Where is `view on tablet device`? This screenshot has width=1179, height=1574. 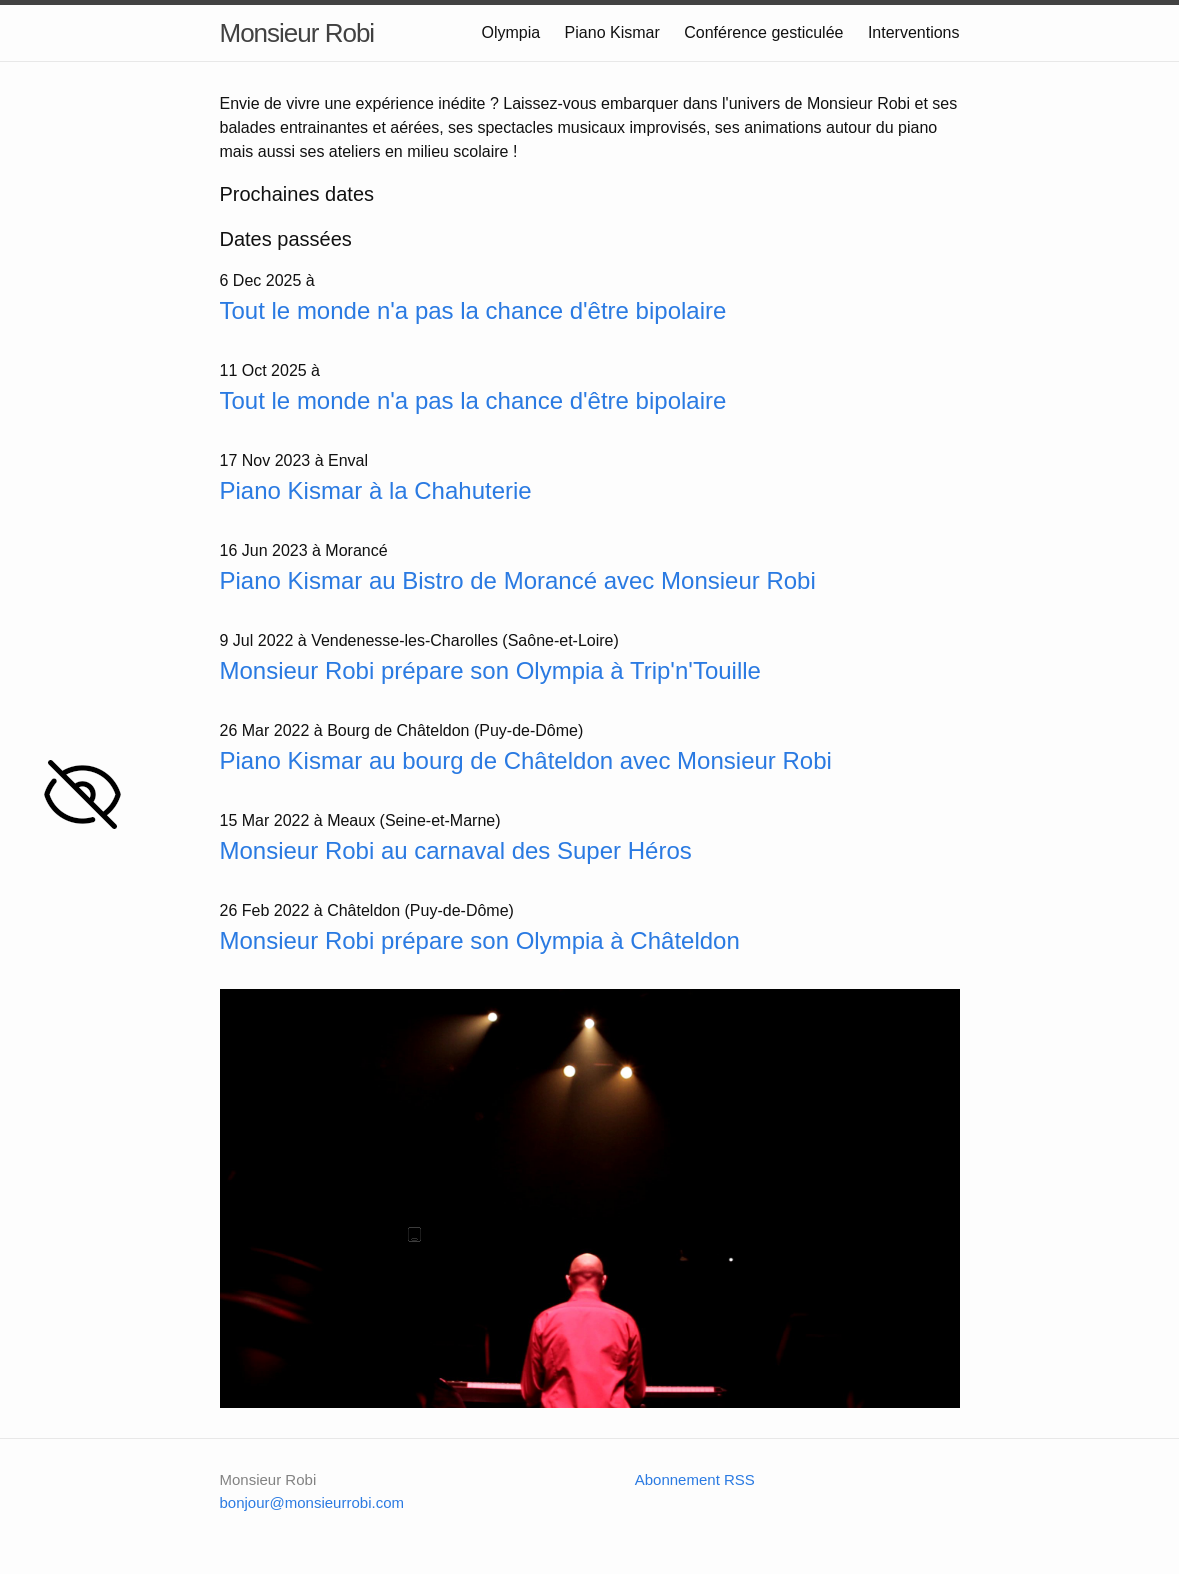
view on tablet device is located at coordinates (414, 1234).